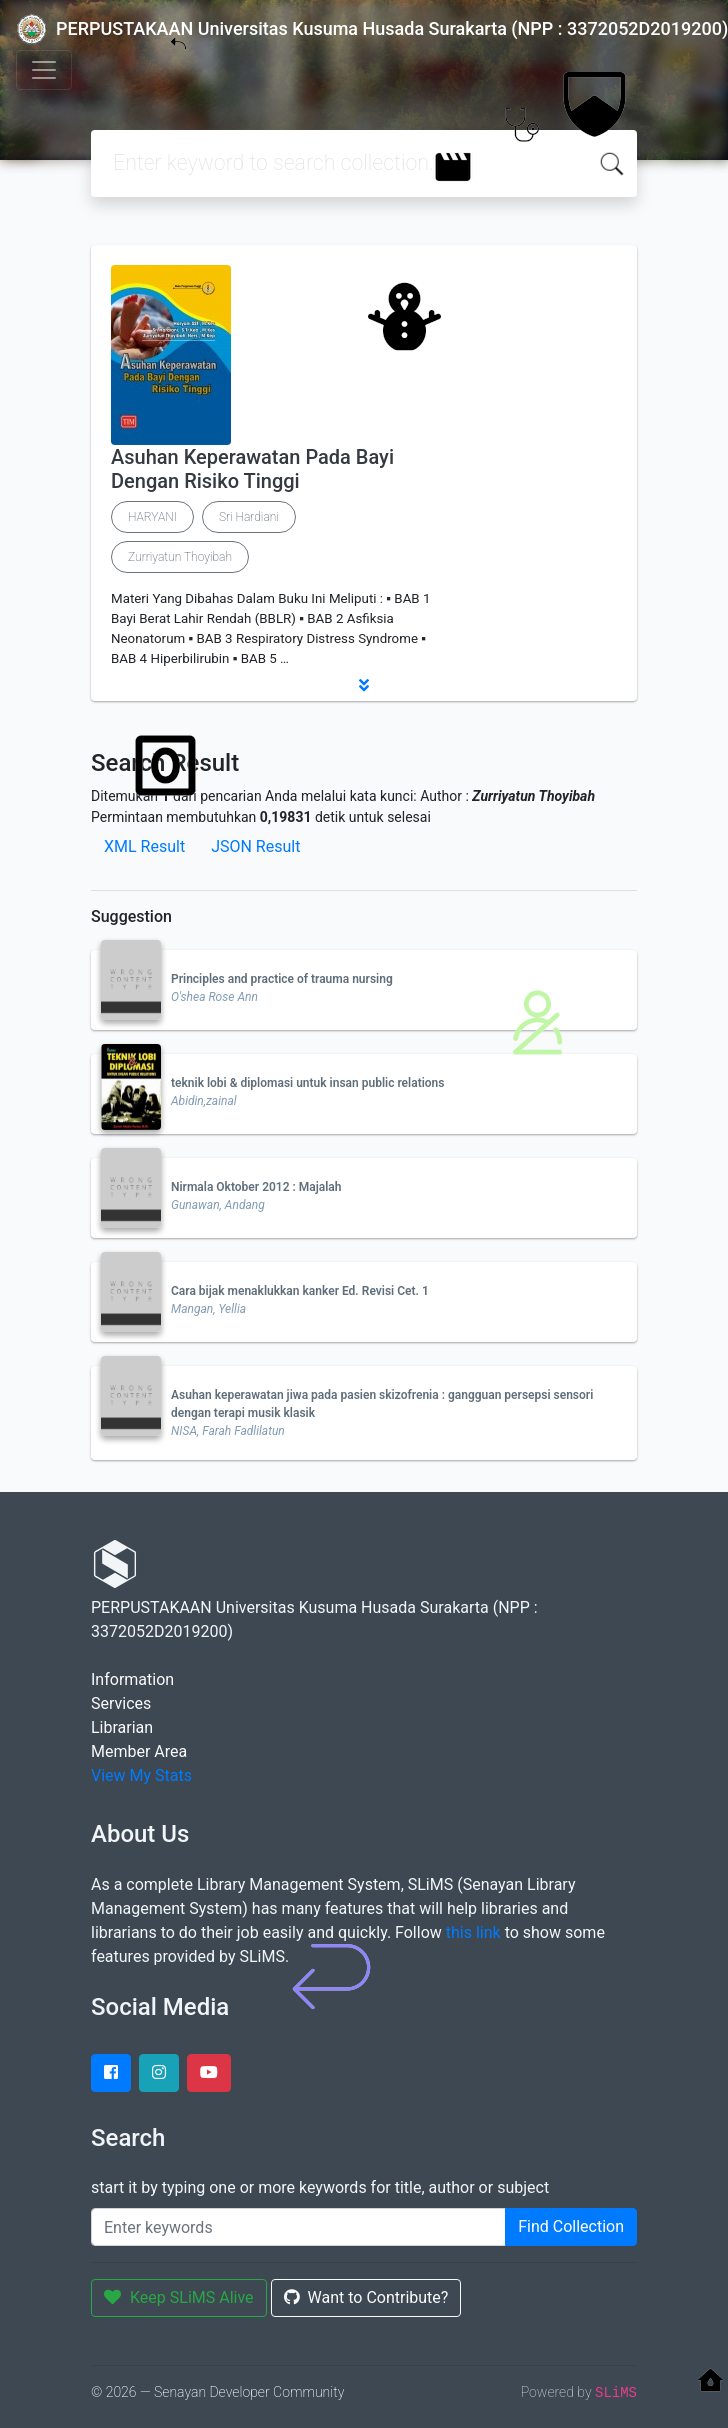  What do you see at coordinates (404, 316) in the screenshot?
I see `winter or holiday-themed content indicator` at bounding box center [404, 316].